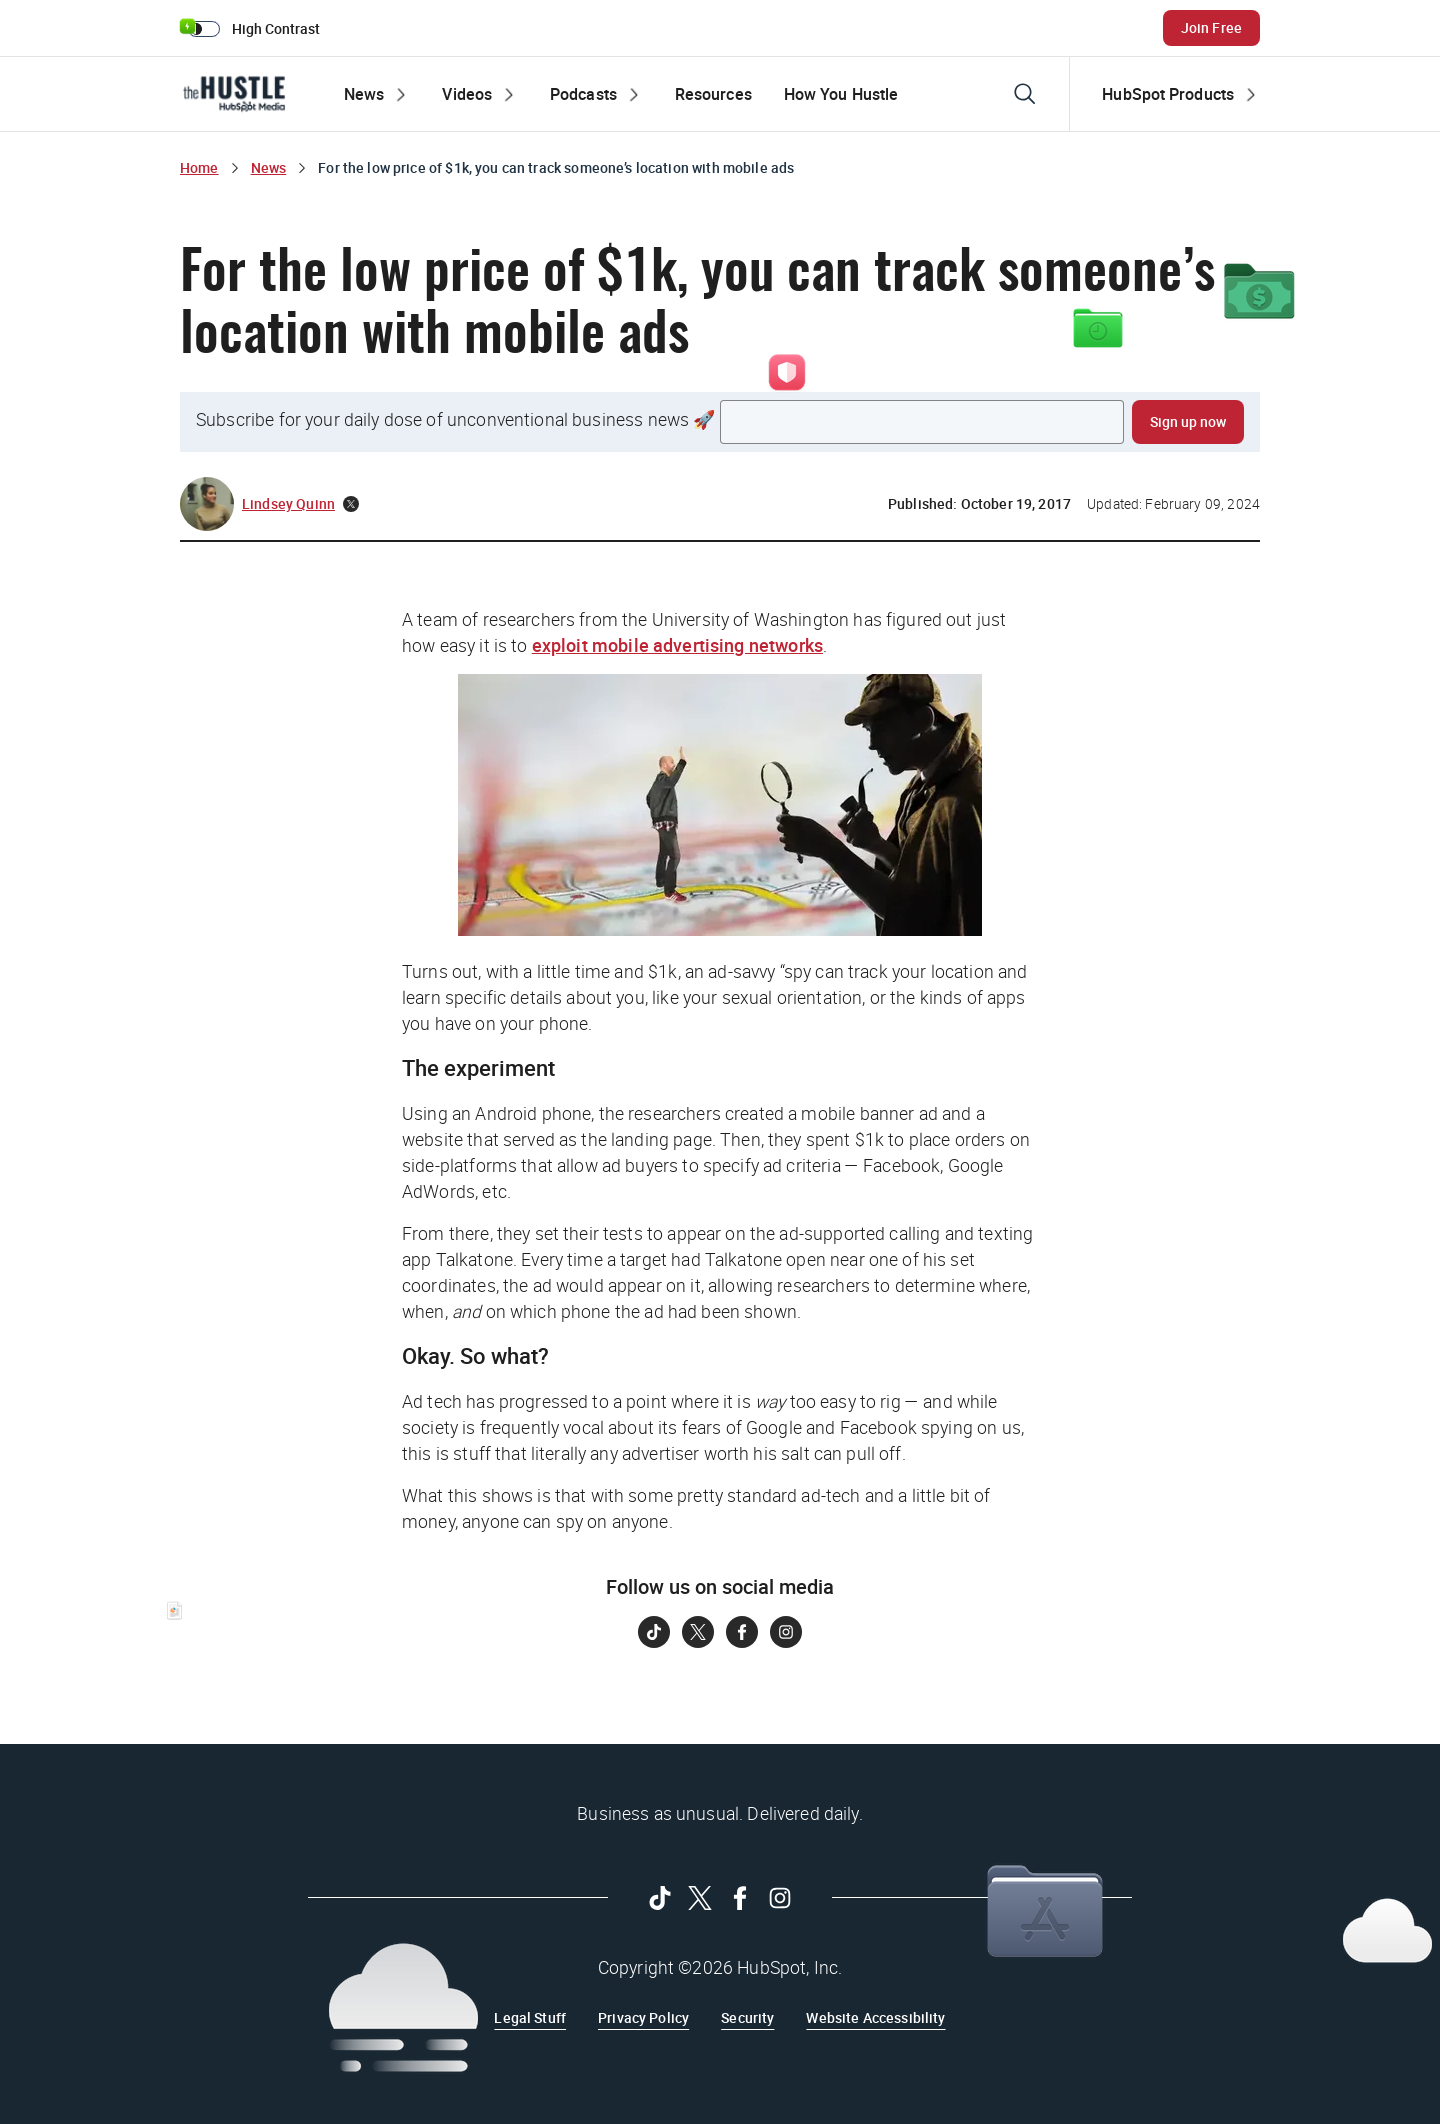 The width and height of the screenshot is (1440, 2124). I want to click on indicates overcast or cloudy weather conditions, so click(1387, 1930).